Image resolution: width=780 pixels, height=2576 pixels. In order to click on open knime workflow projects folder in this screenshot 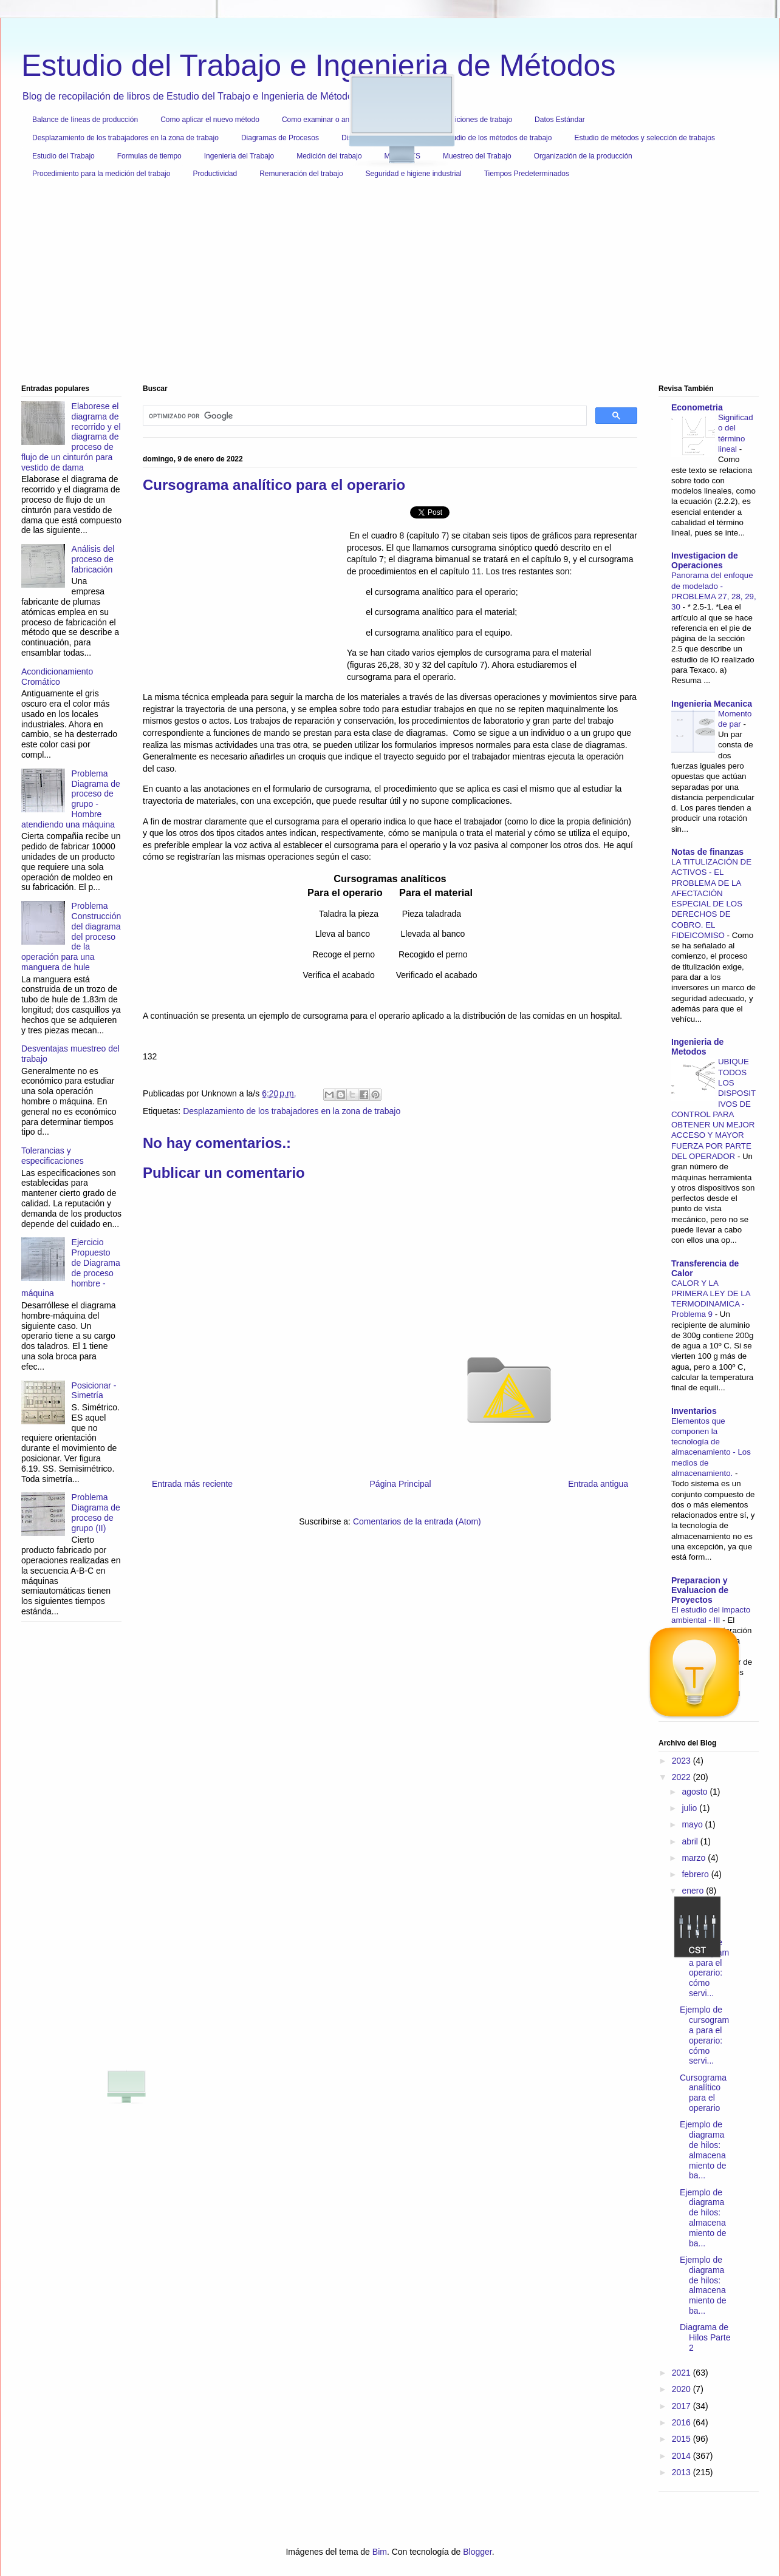, I will do `click(508, 1392)`.